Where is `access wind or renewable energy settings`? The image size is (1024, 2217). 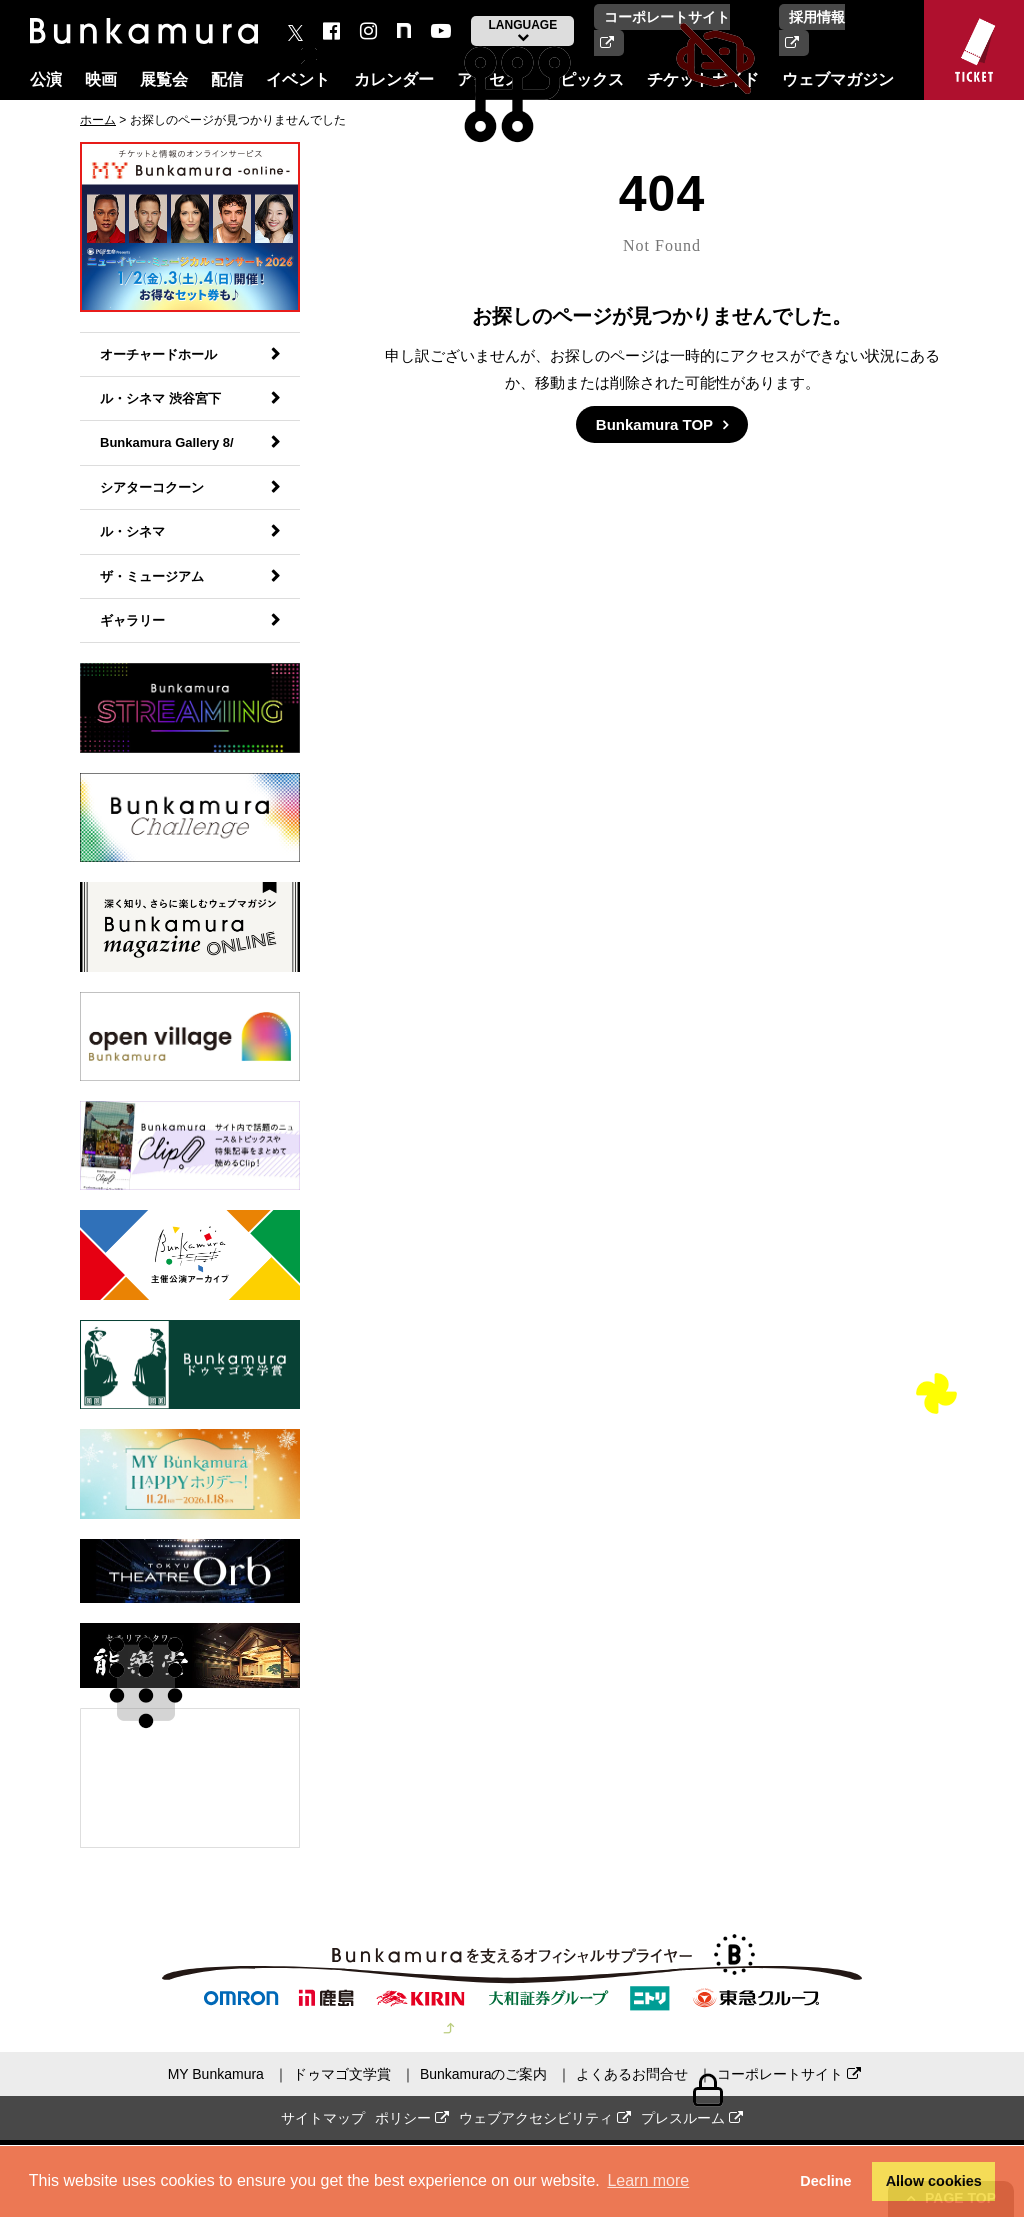
access wind or renewable energy settings is located at coordinates (936, 1393).